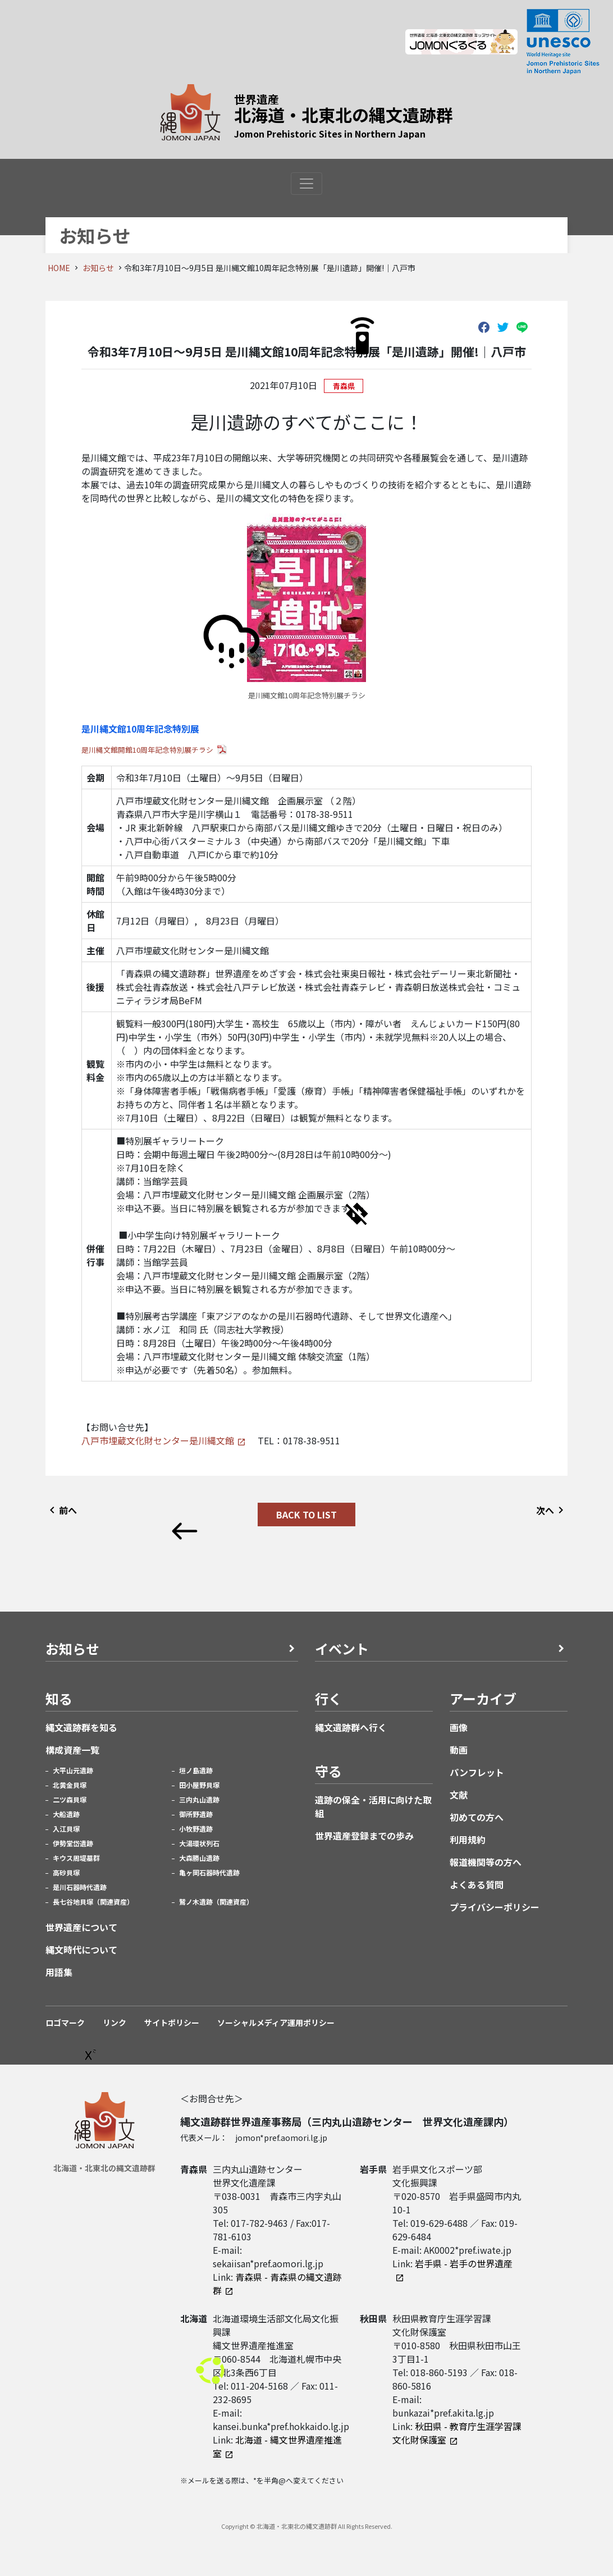  What do you see at coordinates (88, 2055) in the screenshot?
I see `format selected text as superscript` at bounding box center [88, 2055].